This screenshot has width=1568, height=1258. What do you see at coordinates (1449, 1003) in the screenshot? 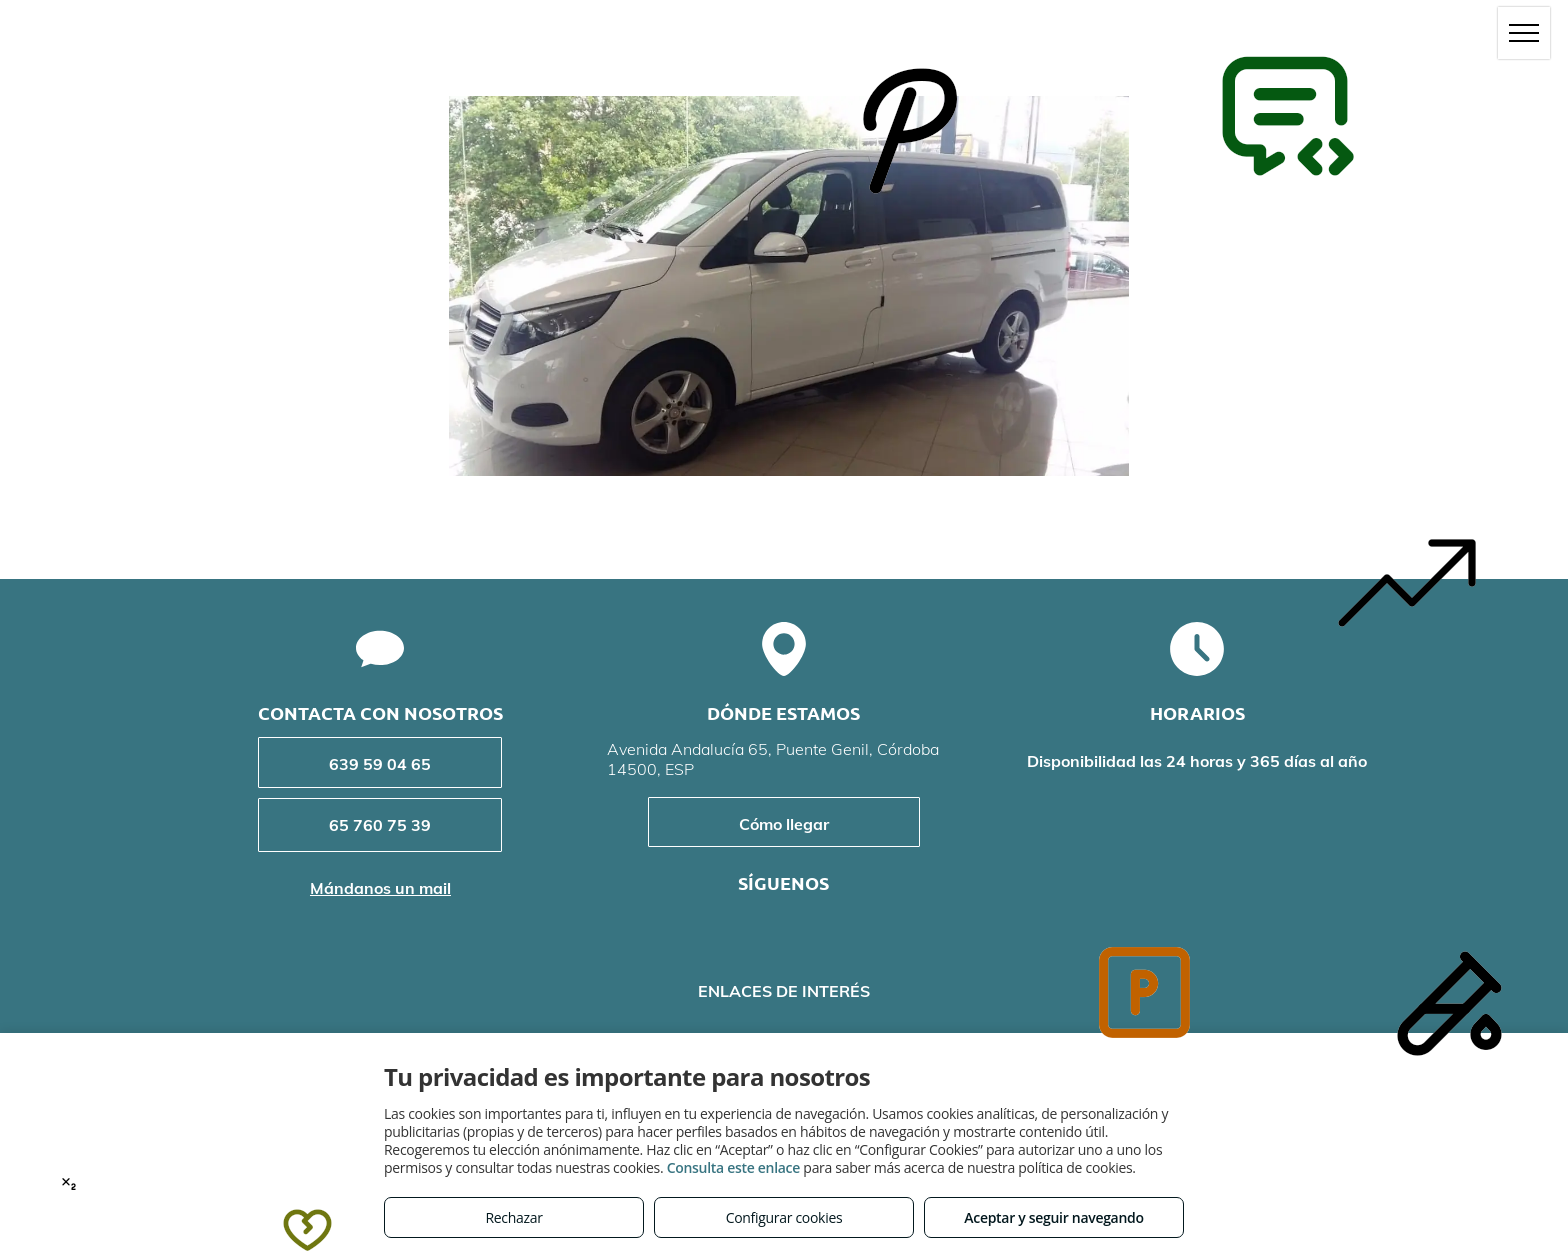
I see `run a test or experiment` at bounding box center [1449, 1003].